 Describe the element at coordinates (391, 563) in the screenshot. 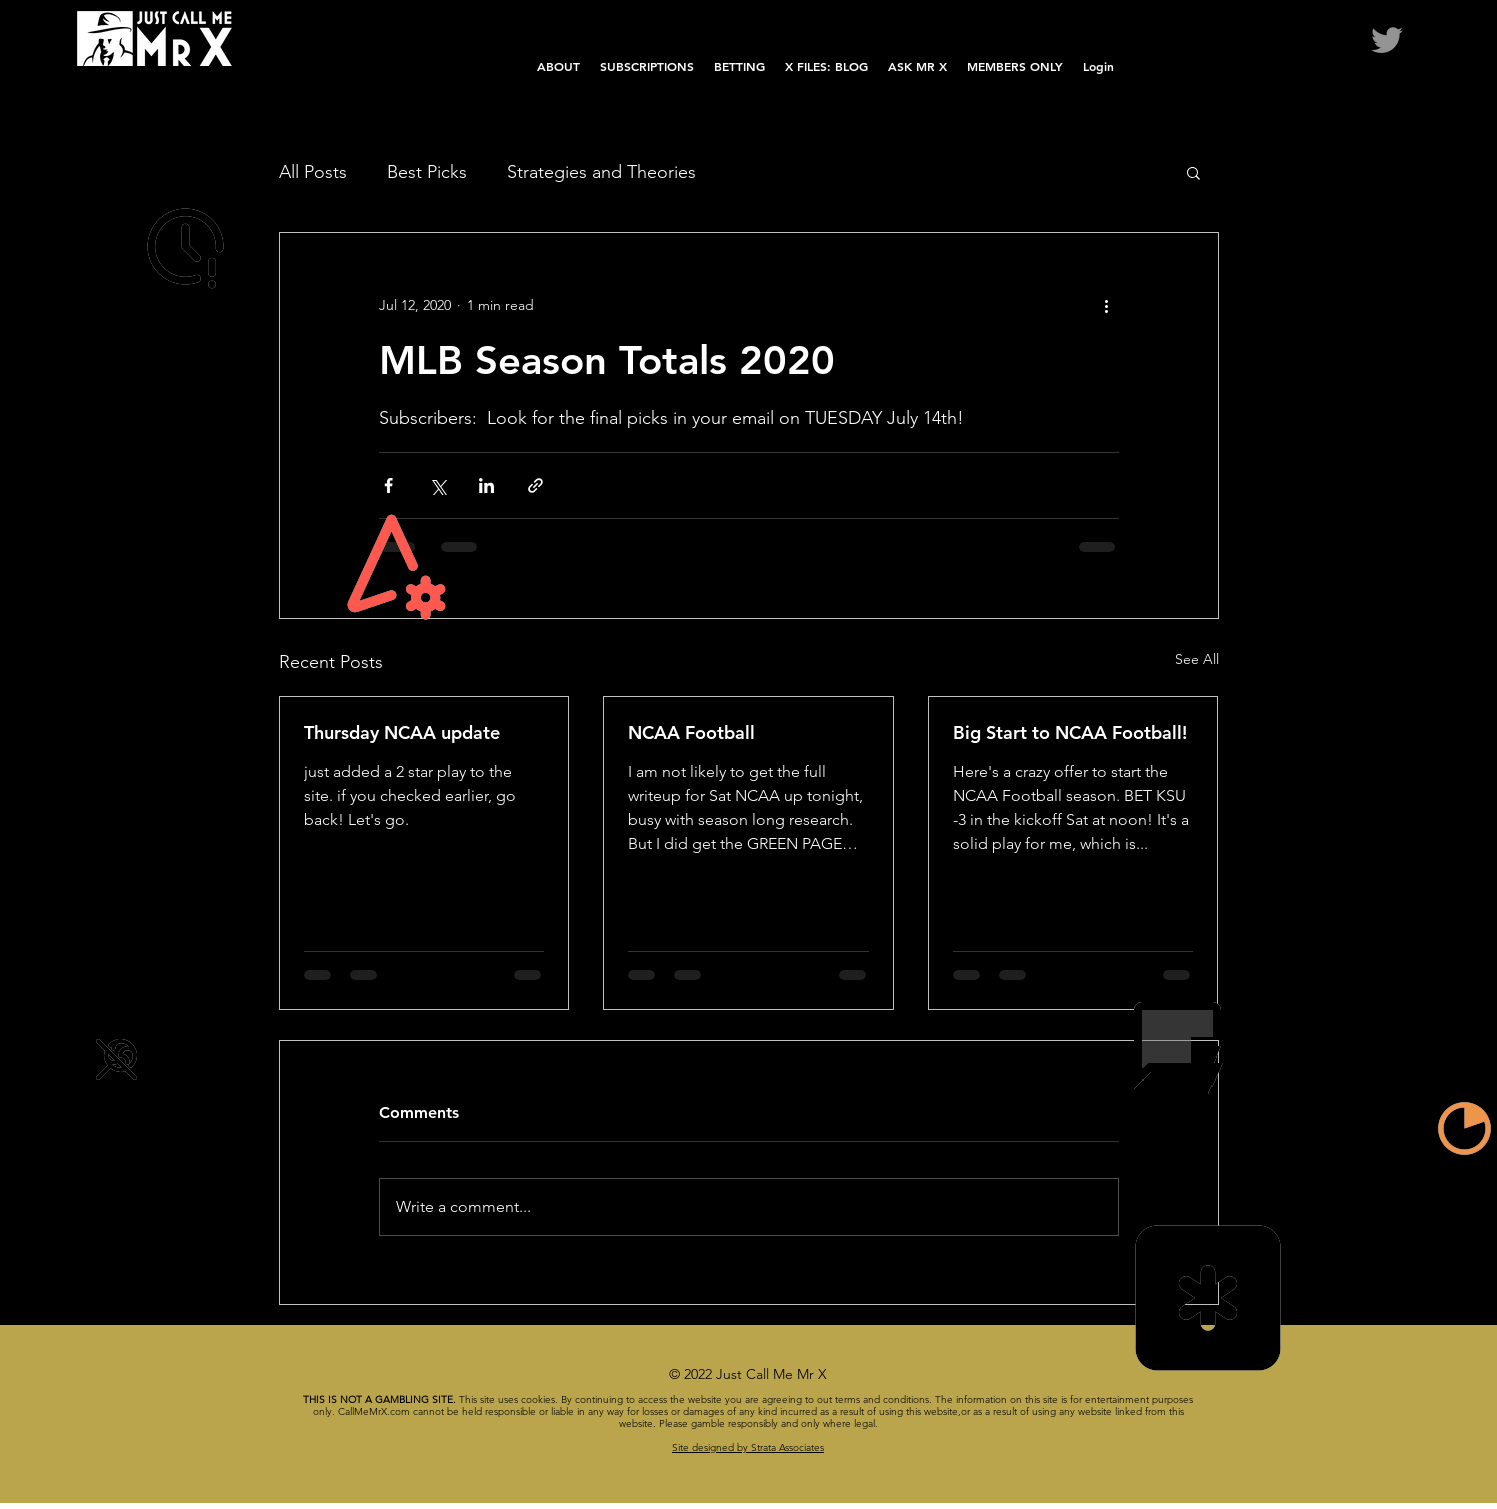

I see `configure navigation settings` at that location.